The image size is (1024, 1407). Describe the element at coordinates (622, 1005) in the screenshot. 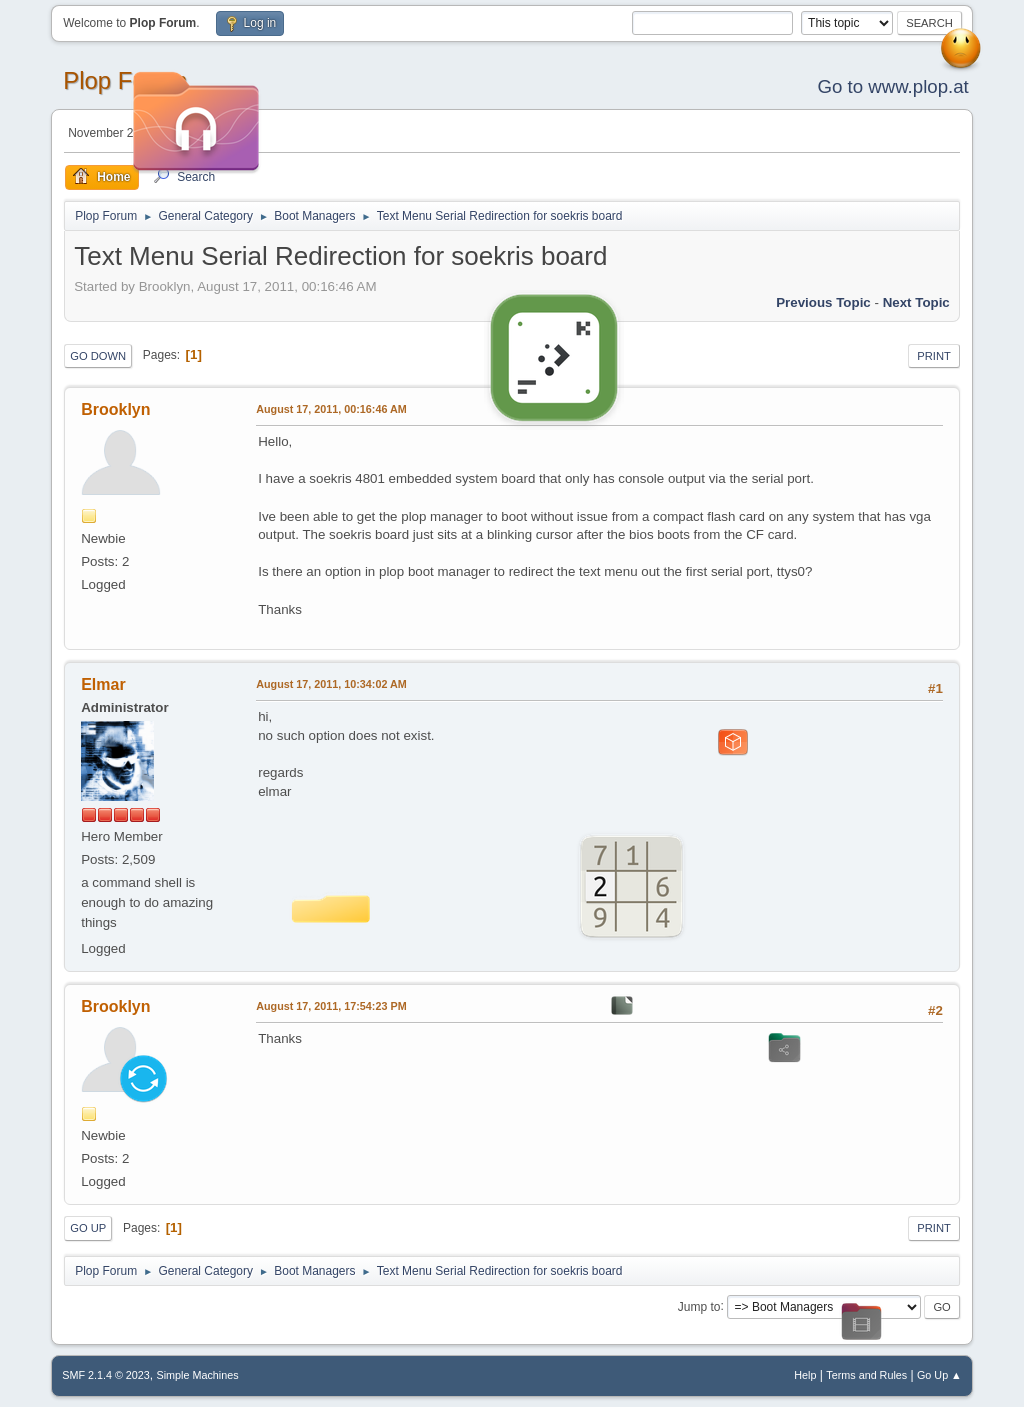

I see `change desktop wallpaper settings` at that location.